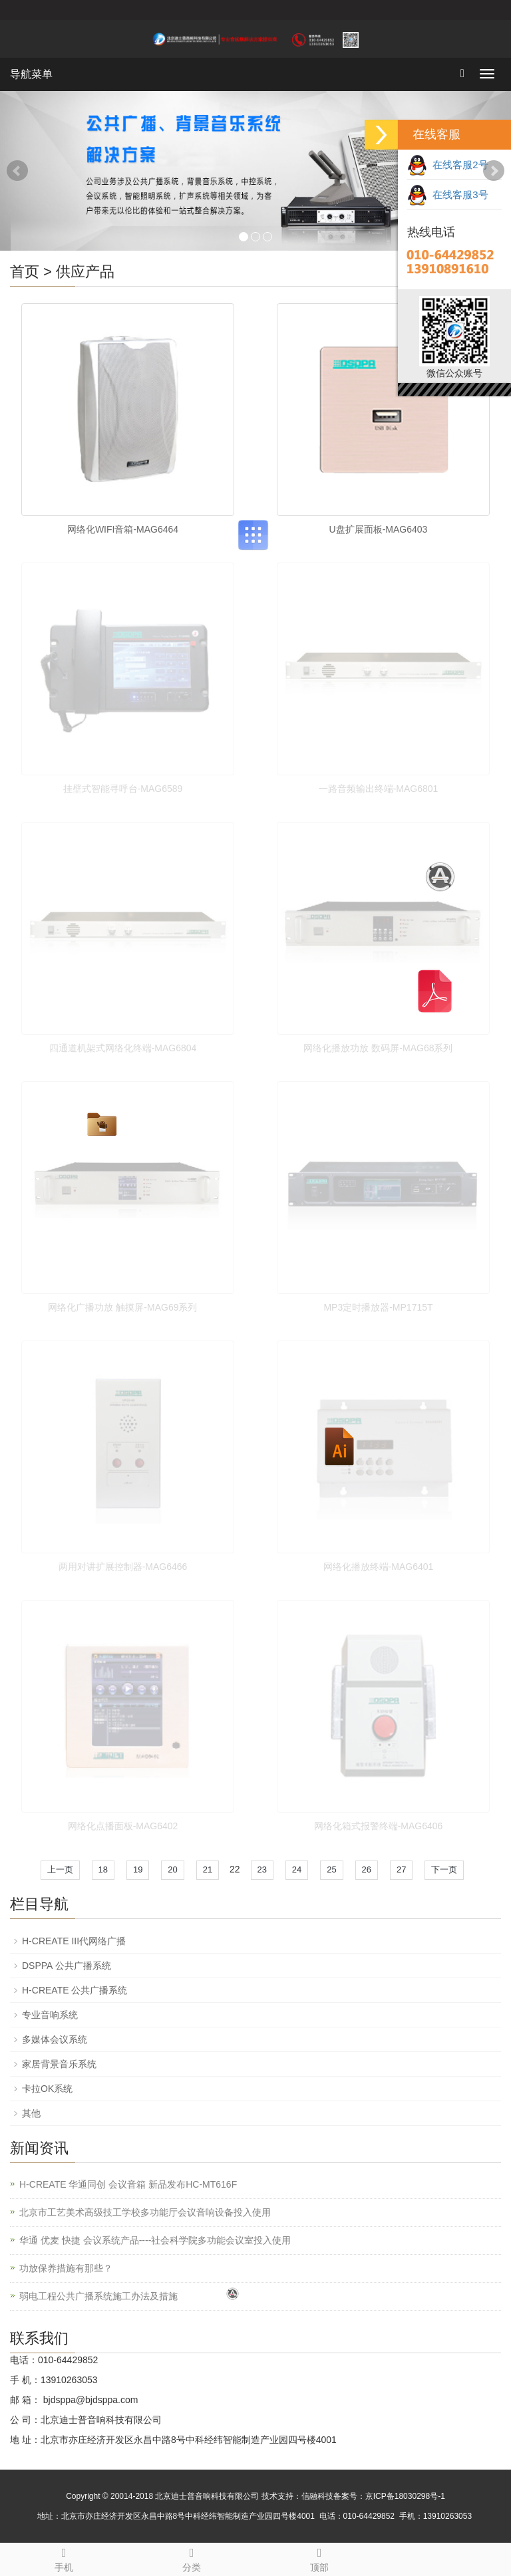 This screenshot has width=511, height=2576. What do you see at coordinates (253, 535) in the screenshot?
I see `view all applications` at bounding box center [253, 535].